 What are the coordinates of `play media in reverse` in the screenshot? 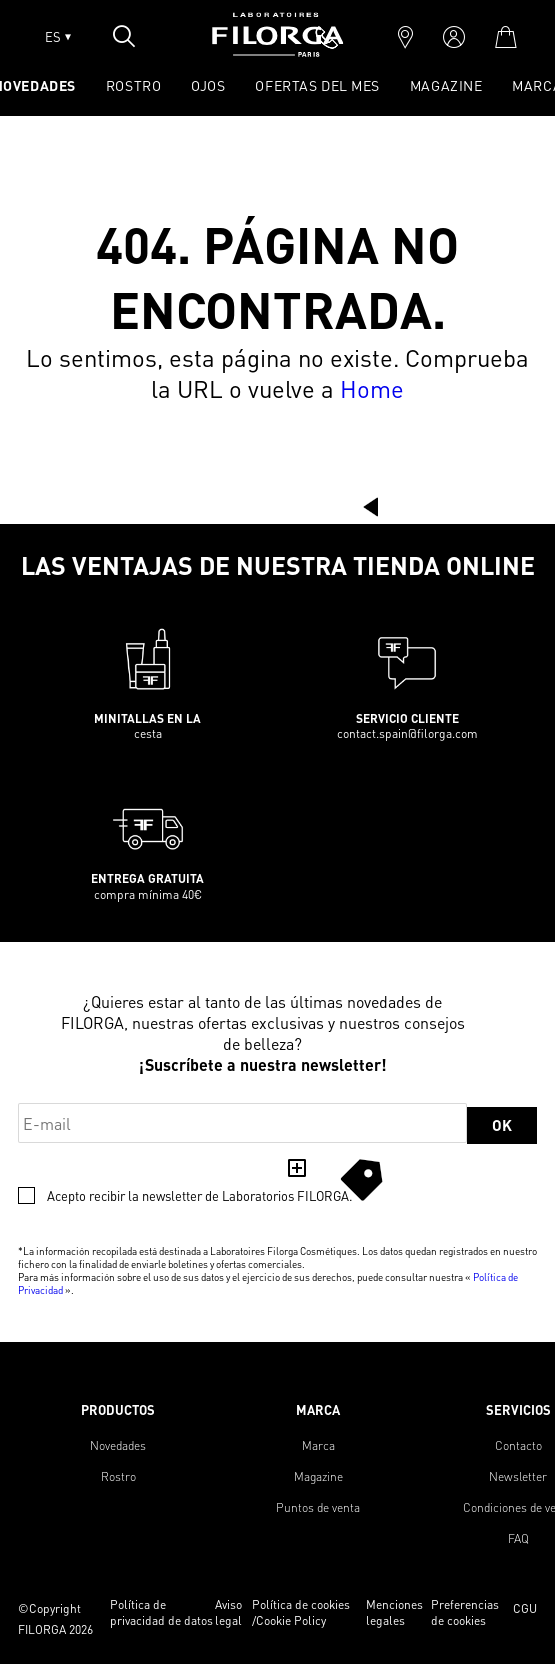 It's located at (373, 507).